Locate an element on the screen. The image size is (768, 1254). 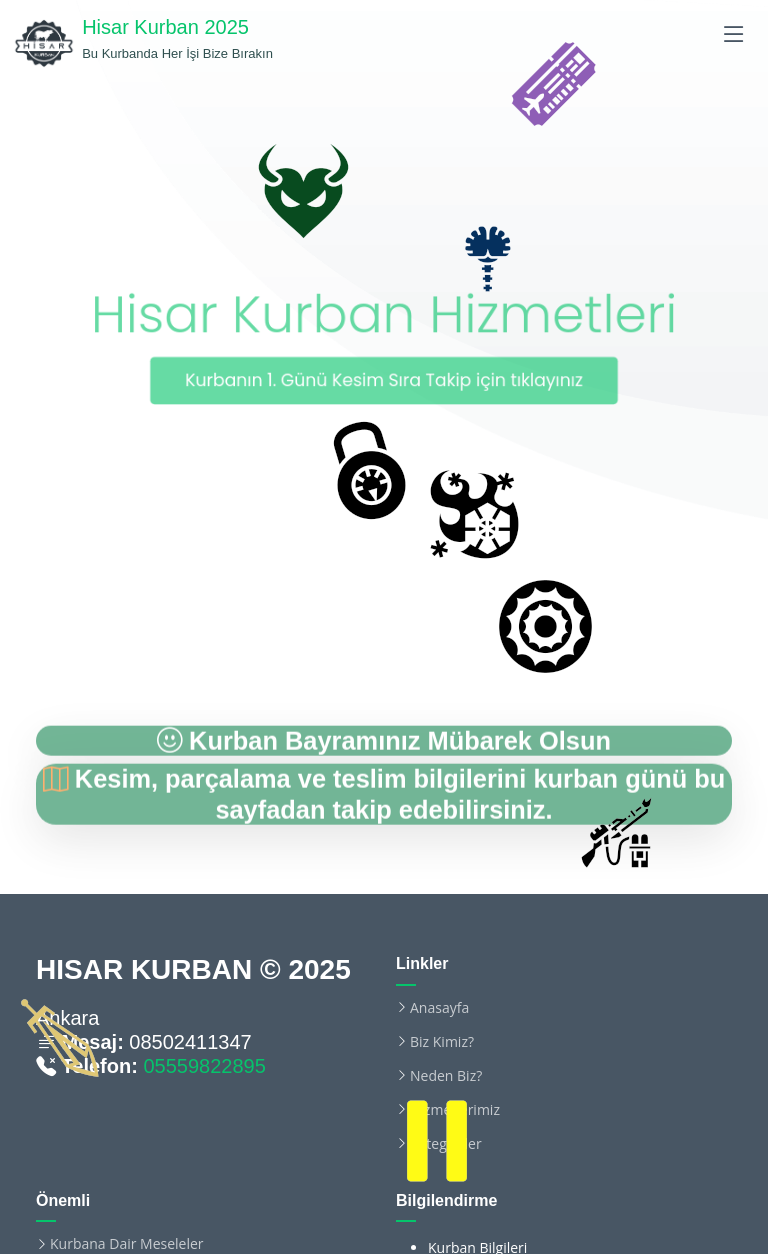
access security or lock settings is located at coordinates (367, 470).